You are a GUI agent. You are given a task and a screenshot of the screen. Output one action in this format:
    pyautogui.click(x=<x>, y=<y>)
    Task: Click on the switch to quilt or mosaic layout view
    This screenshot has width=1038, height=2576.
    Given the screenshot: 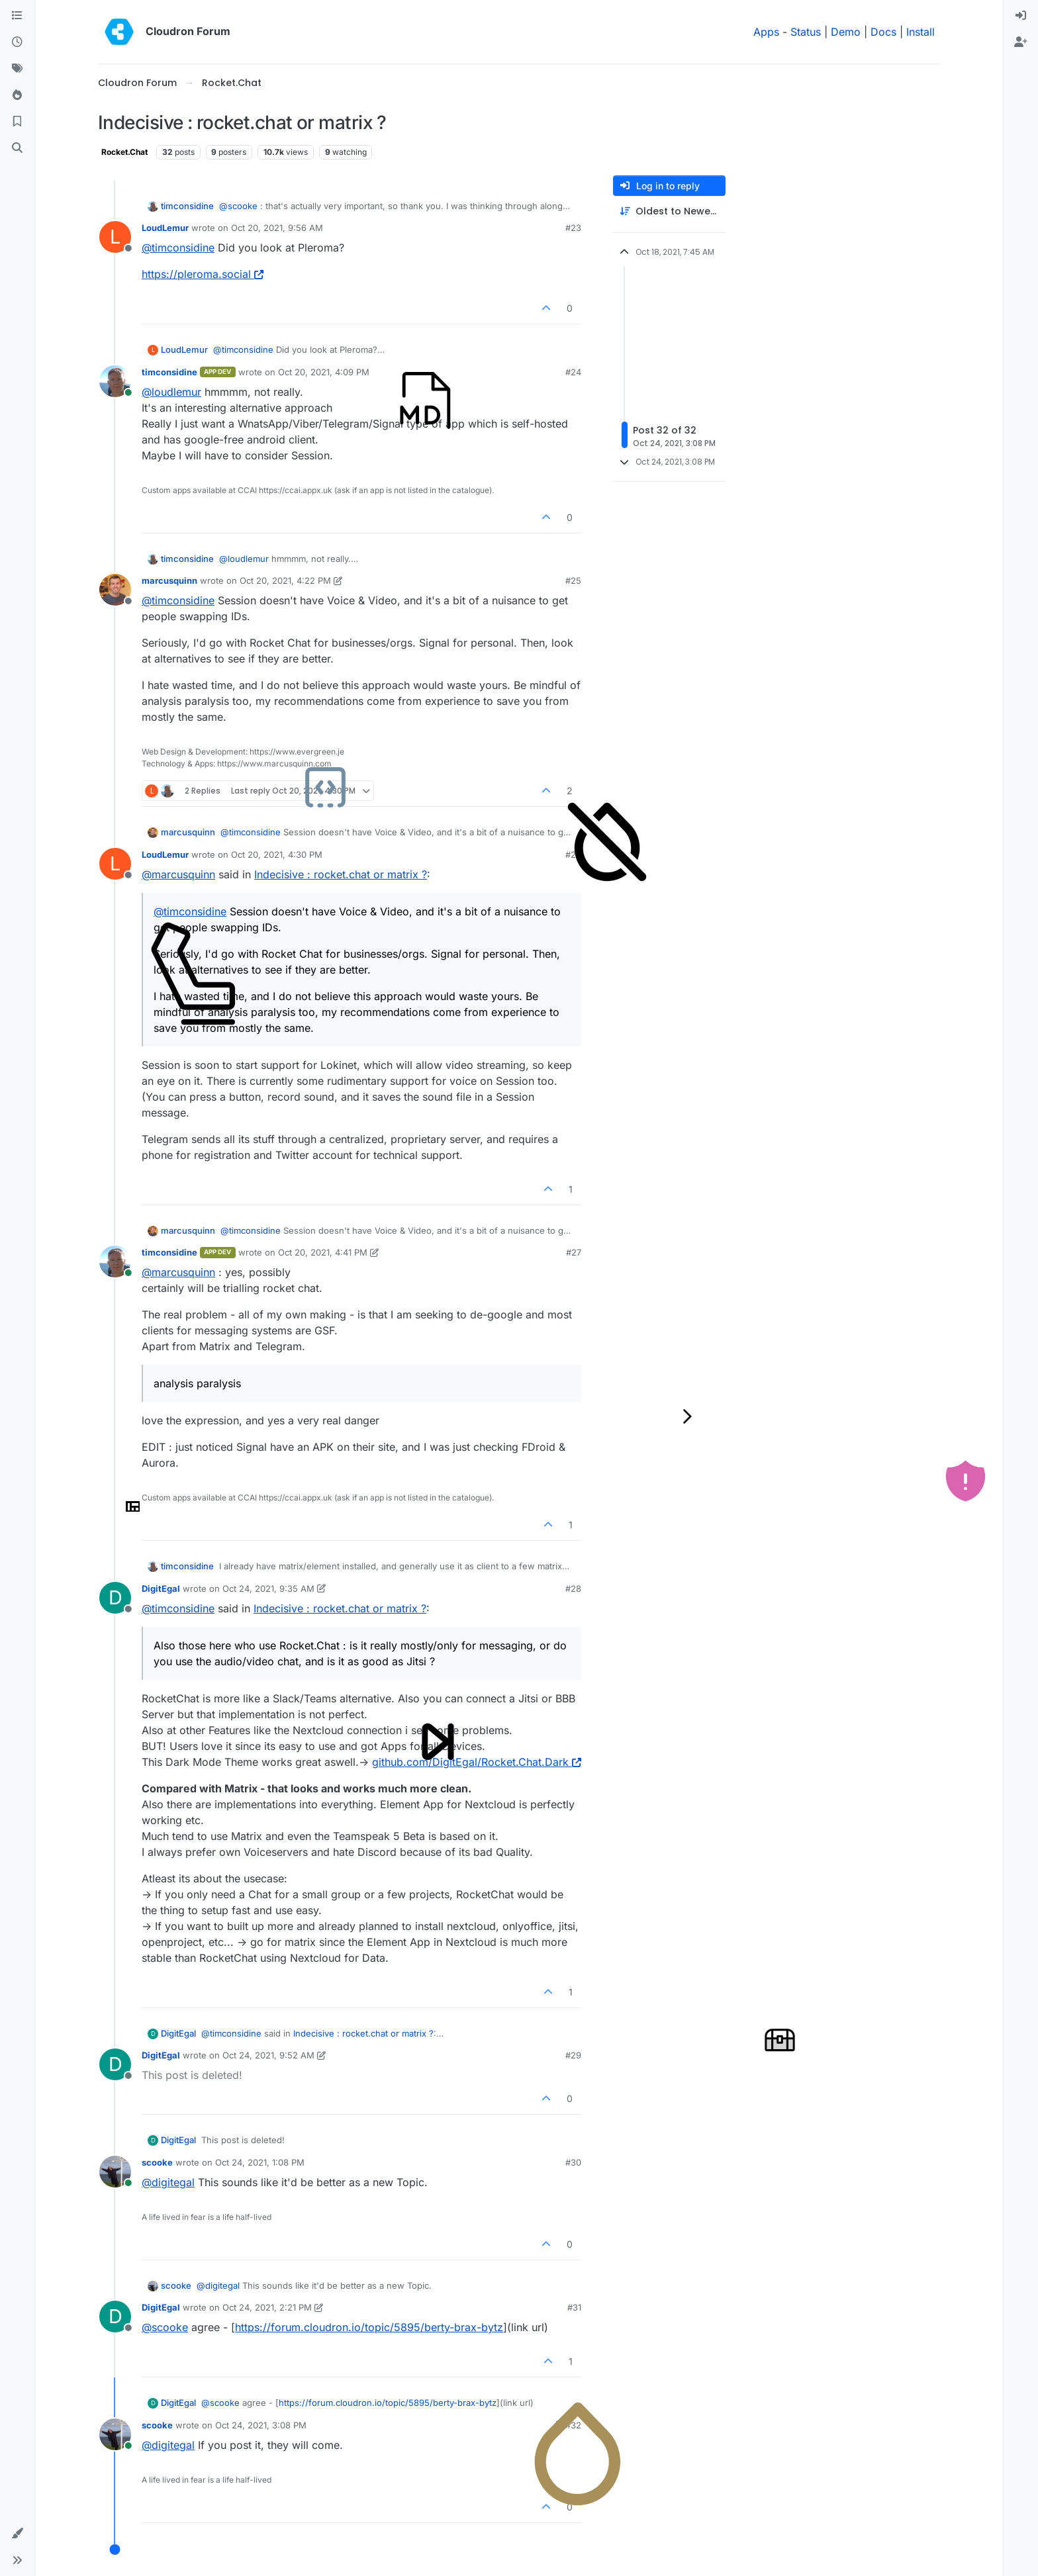 What is the action you would take?
    pyautogui.click(x=132, y=1507)
    